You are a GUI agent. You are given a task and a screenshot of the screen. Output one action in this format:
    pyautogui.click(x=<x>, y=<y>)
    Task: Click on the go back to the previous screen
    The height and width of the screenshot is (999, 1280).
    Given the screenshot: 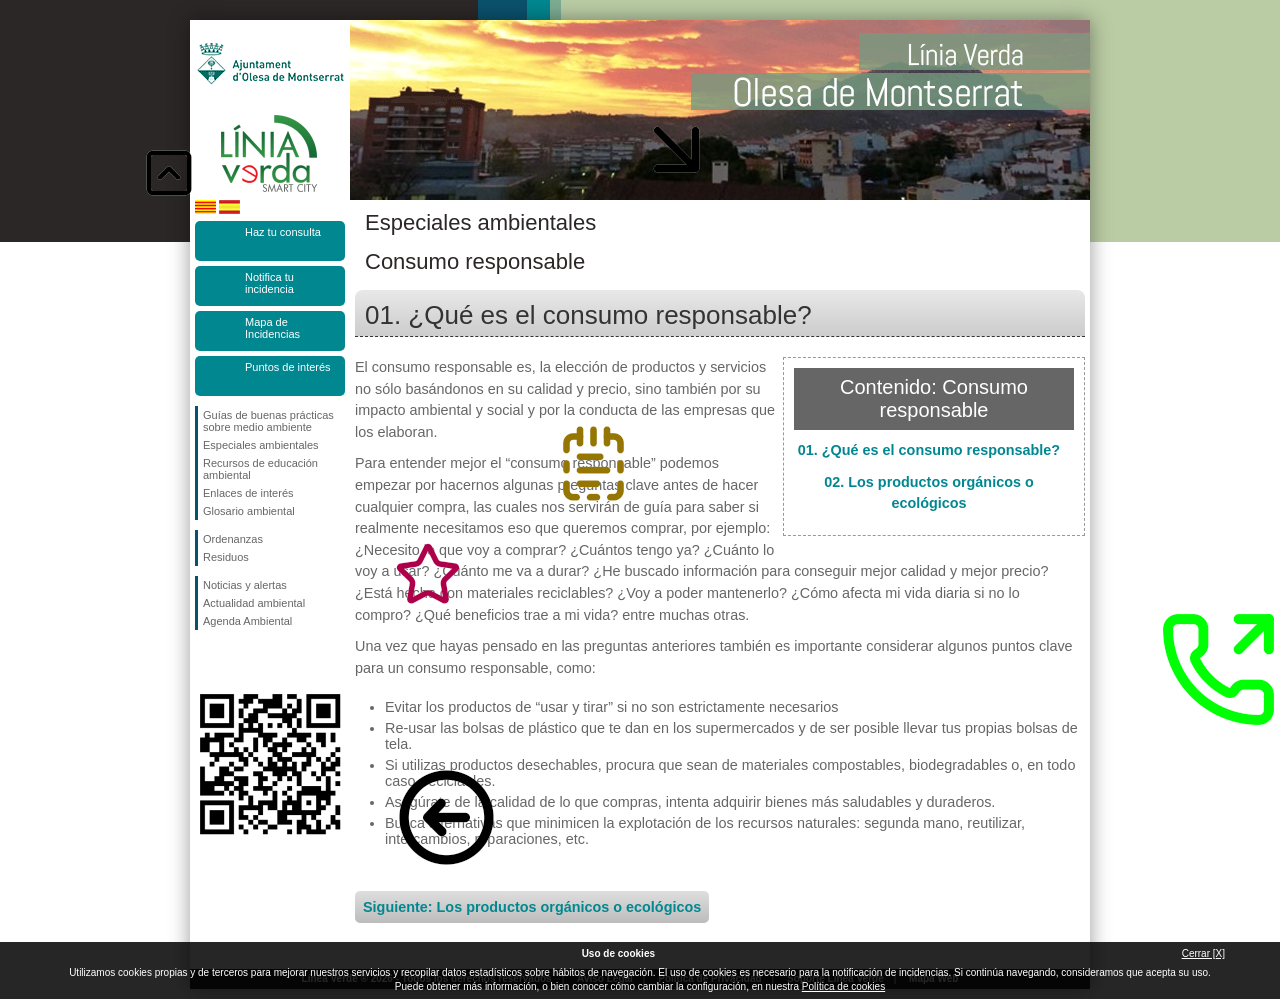 What is the action you would take?
    pyautogui.click(x=446, y=817)
    